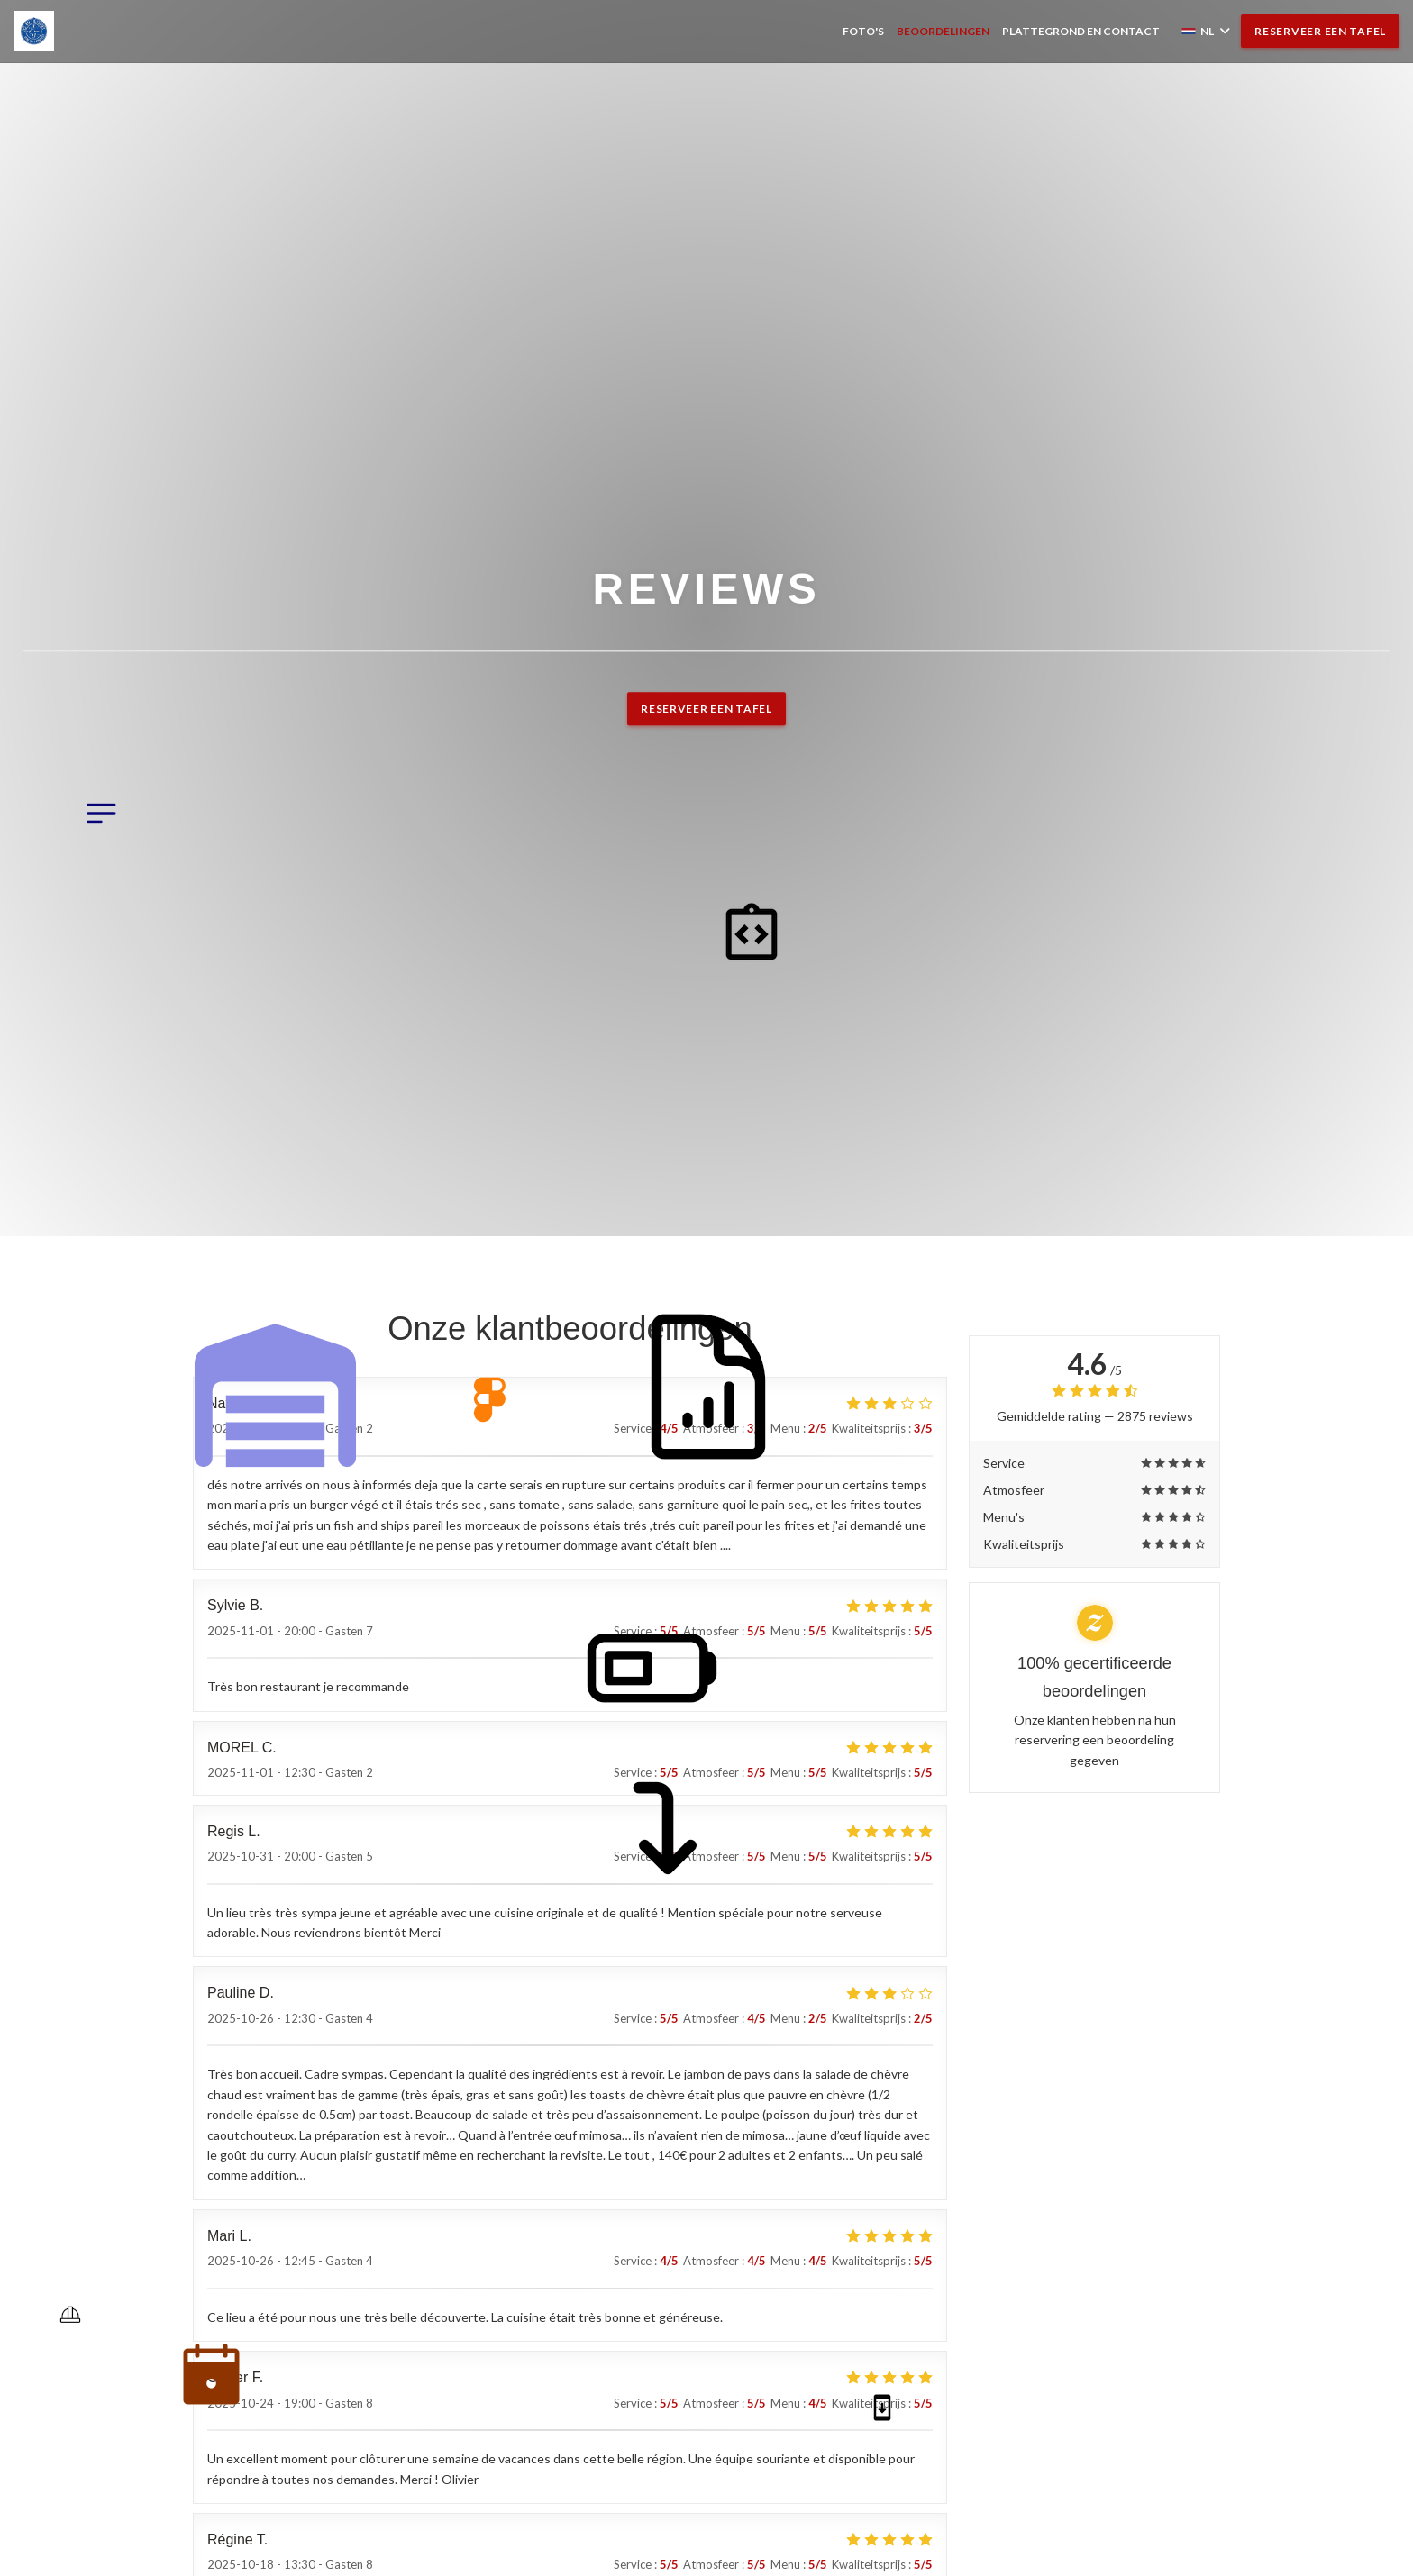  I want to click on indicates battery at 50% charge level, so click(652, 1663).